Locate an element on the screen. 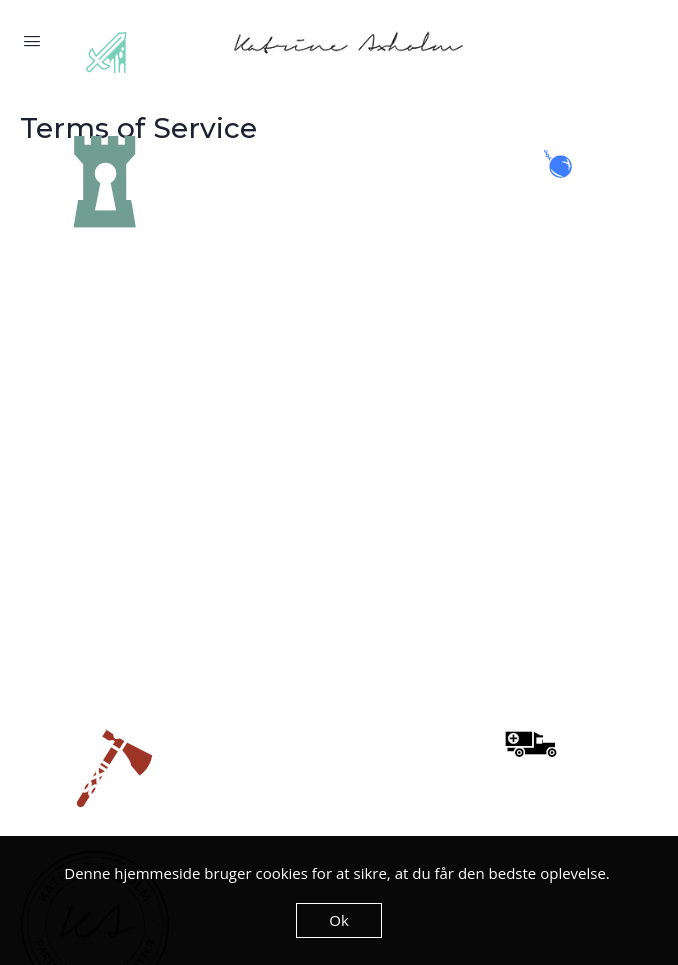 This screenshot has width=678, height=965. select tomahawk weapon or tool is located at coordinates (114, 768).